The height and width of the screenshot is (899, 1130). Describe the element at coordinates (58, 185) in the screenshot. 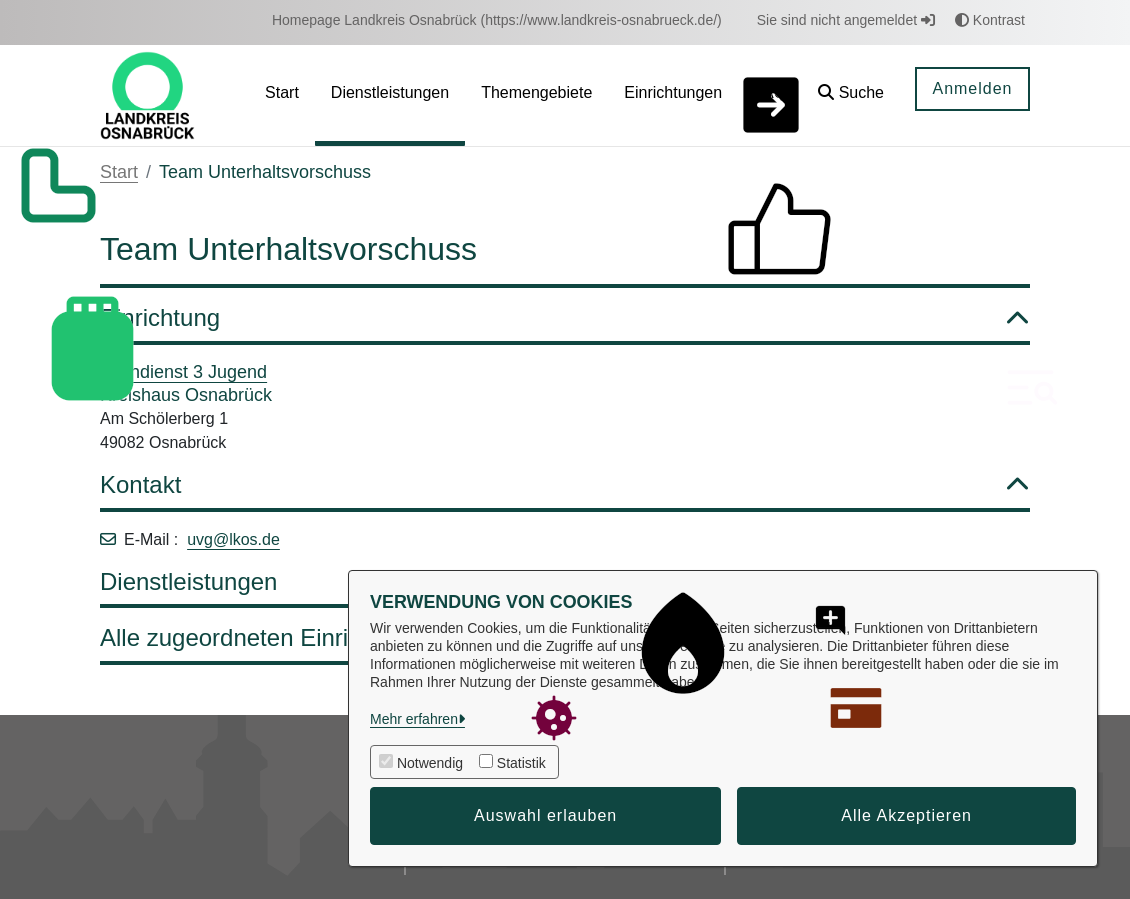

I see `connect two paths with a straight corner join` at that location.